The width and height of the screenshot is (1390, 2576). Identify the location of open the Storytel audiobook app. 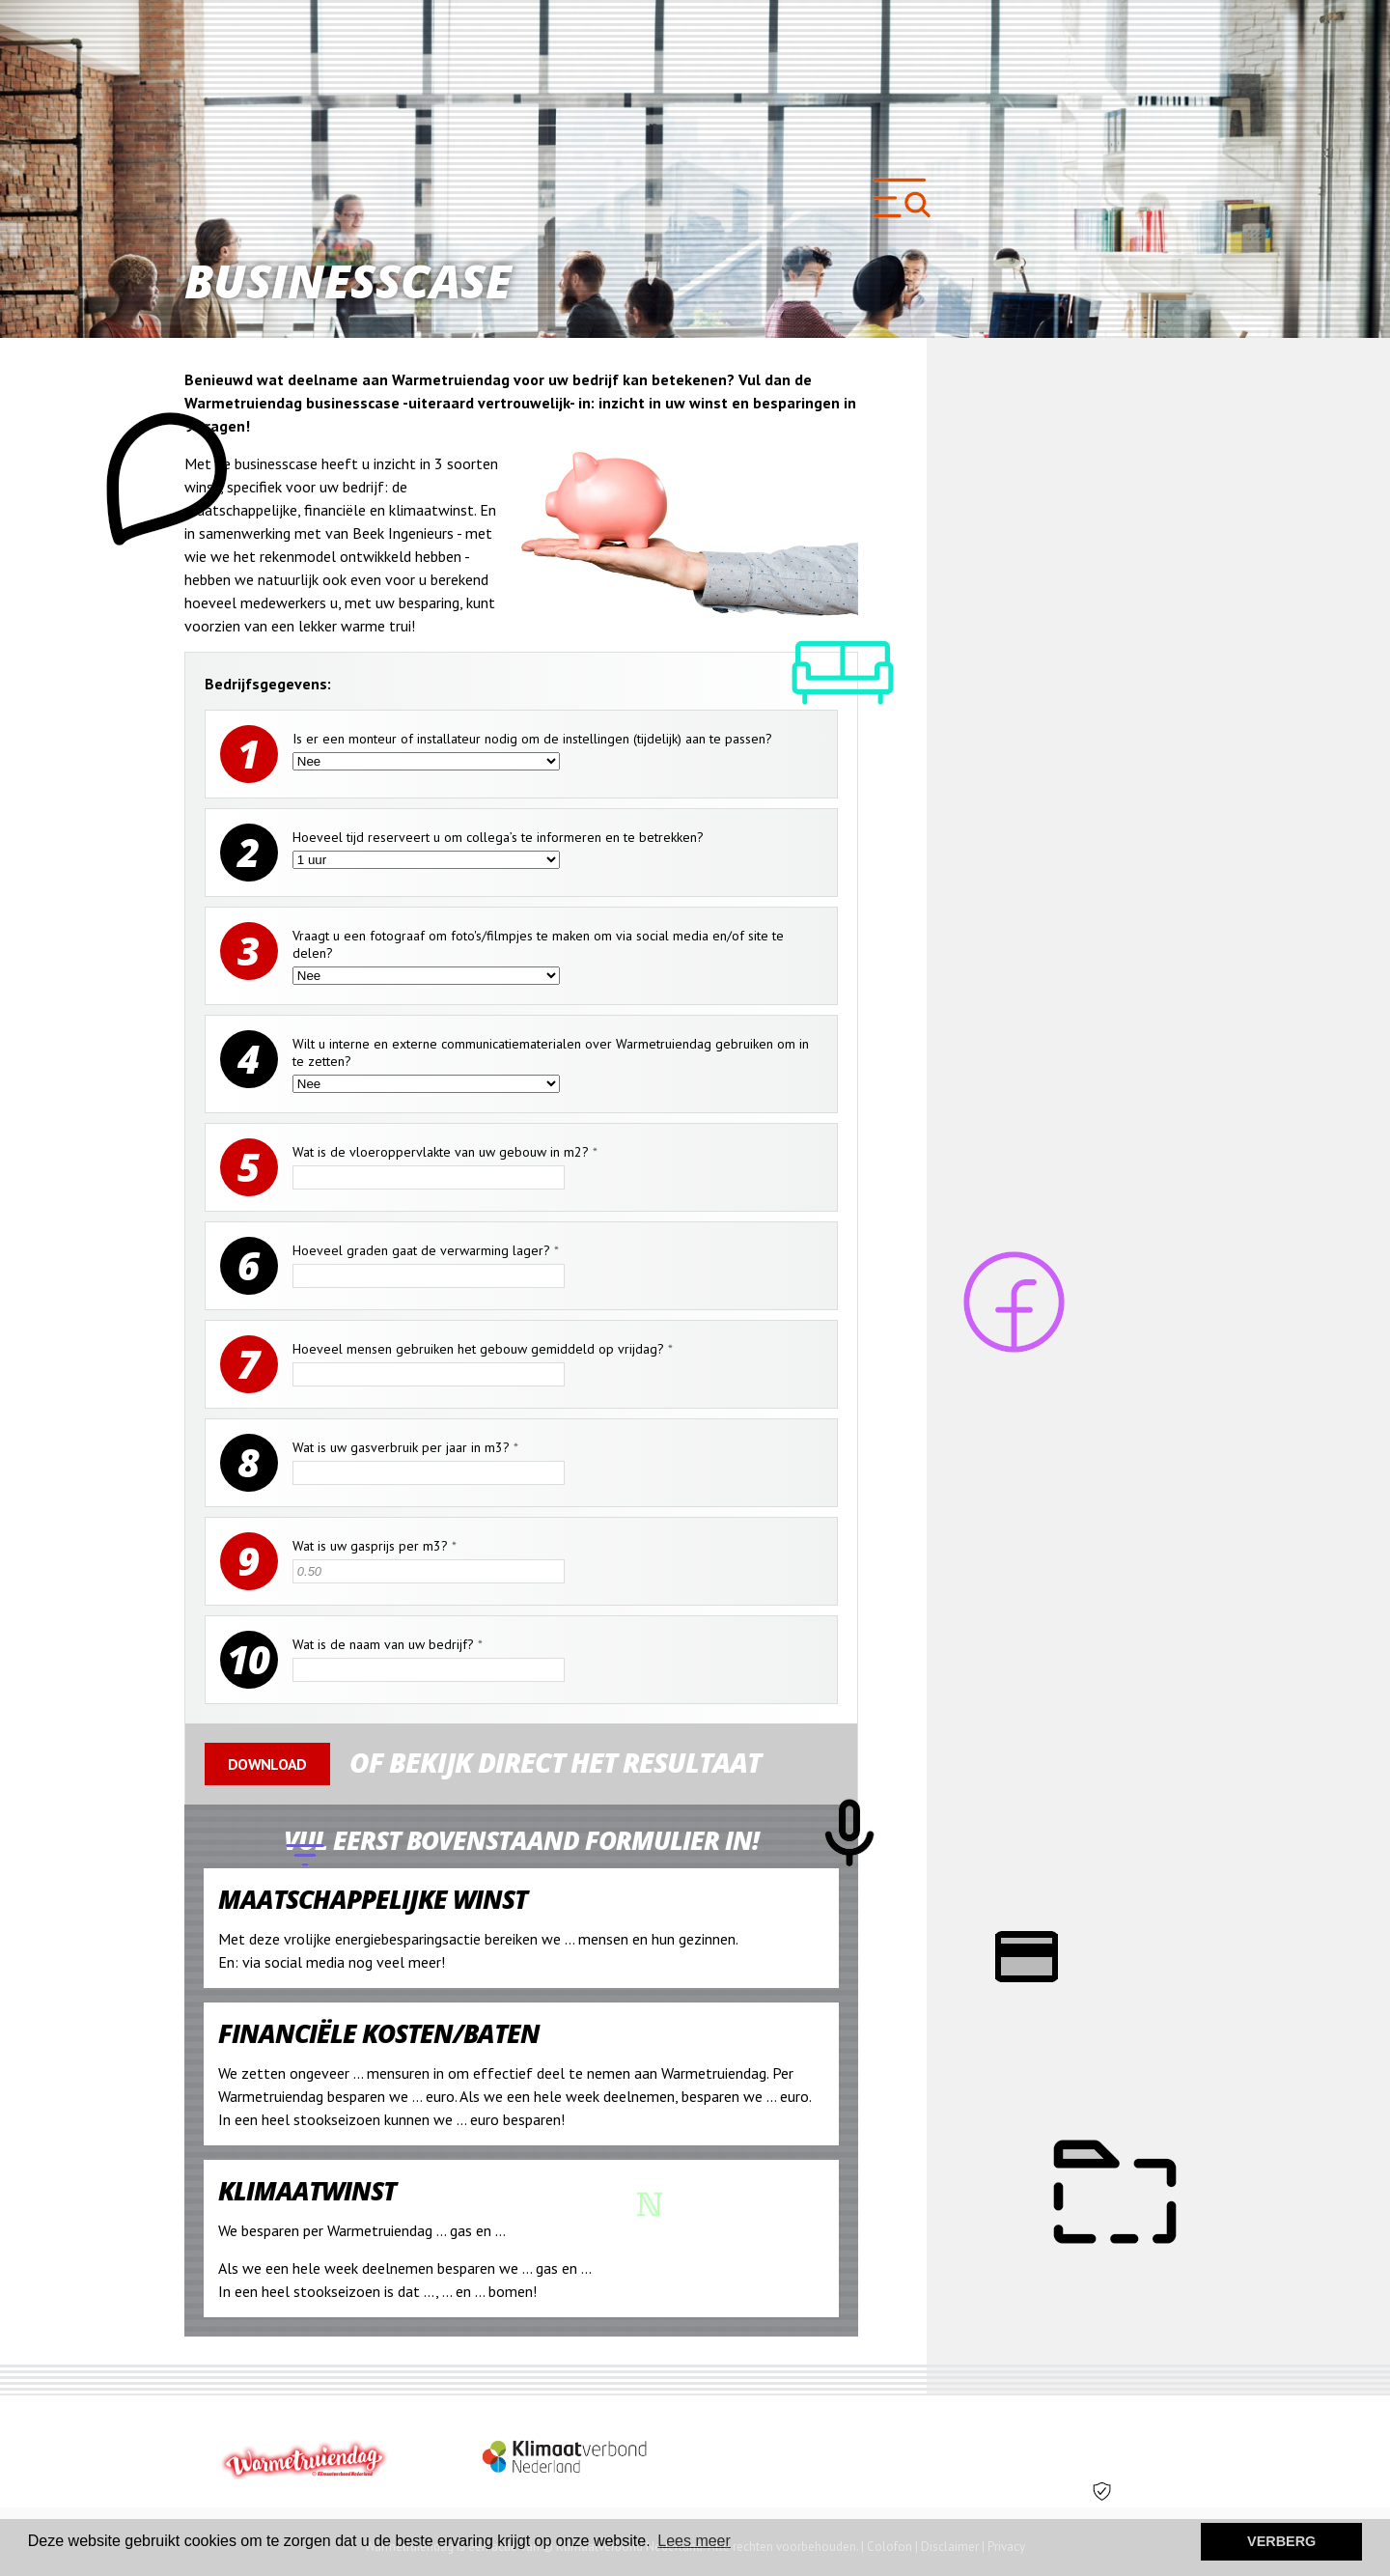
(167, 479).